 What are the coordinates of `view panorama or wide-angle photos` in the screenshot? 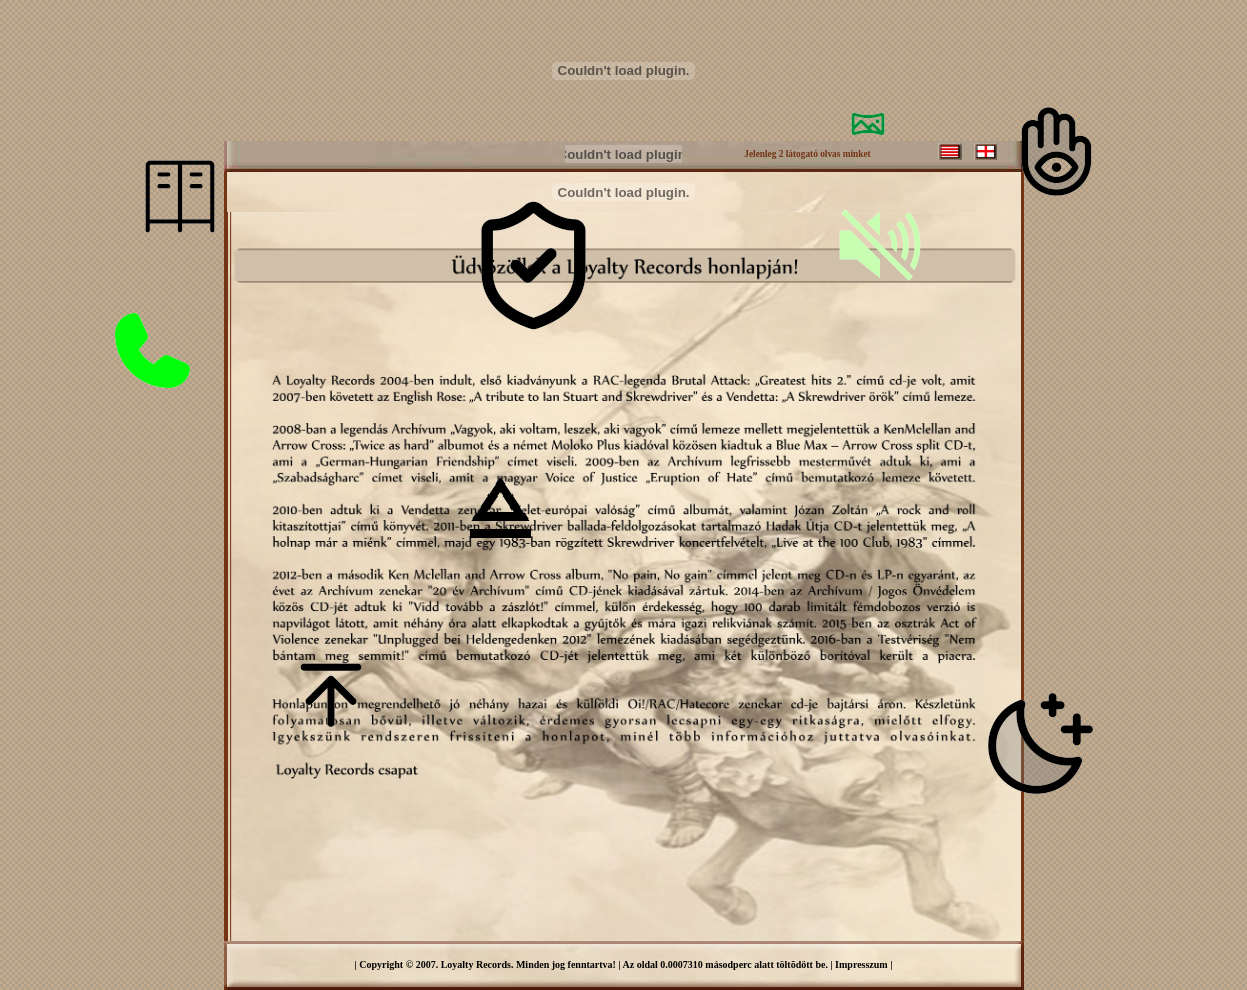 It's located at (868, 124).